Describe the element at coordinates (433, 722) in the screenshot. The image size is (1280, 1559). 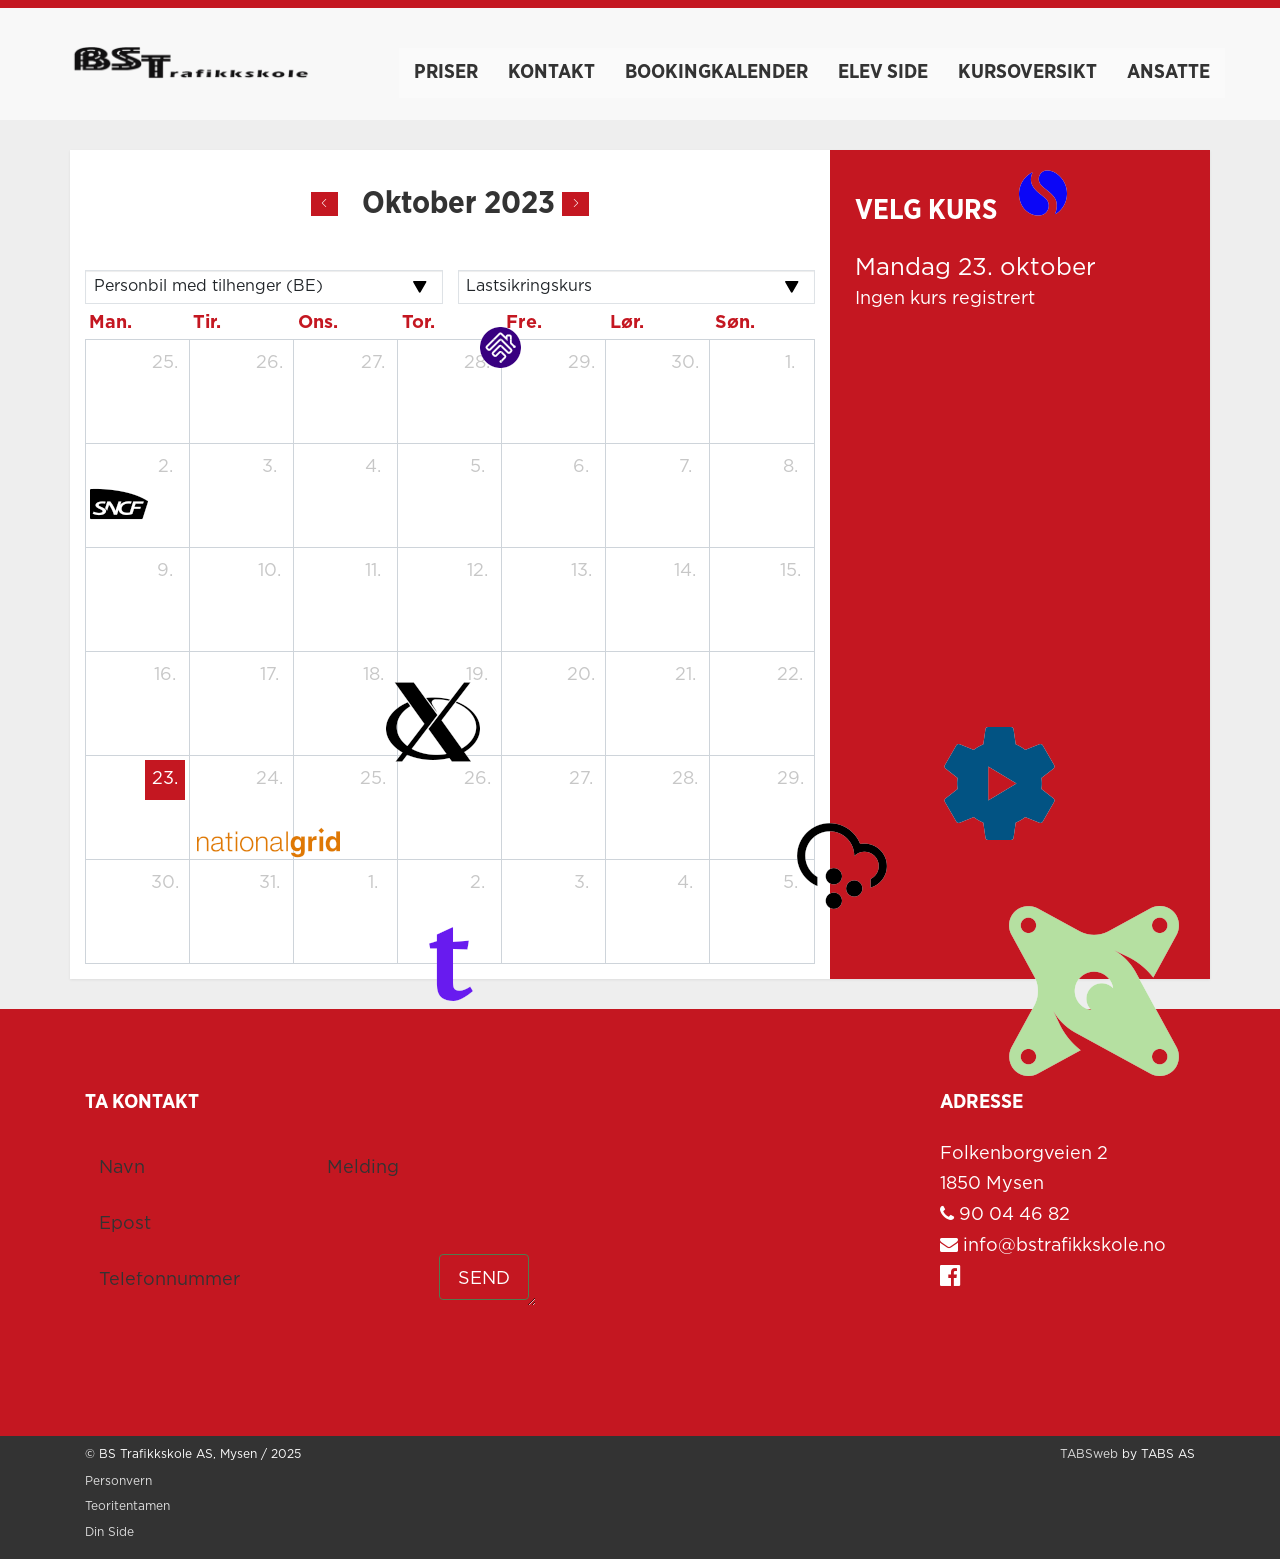
I see `link to X.Org Foundation website` at that location.